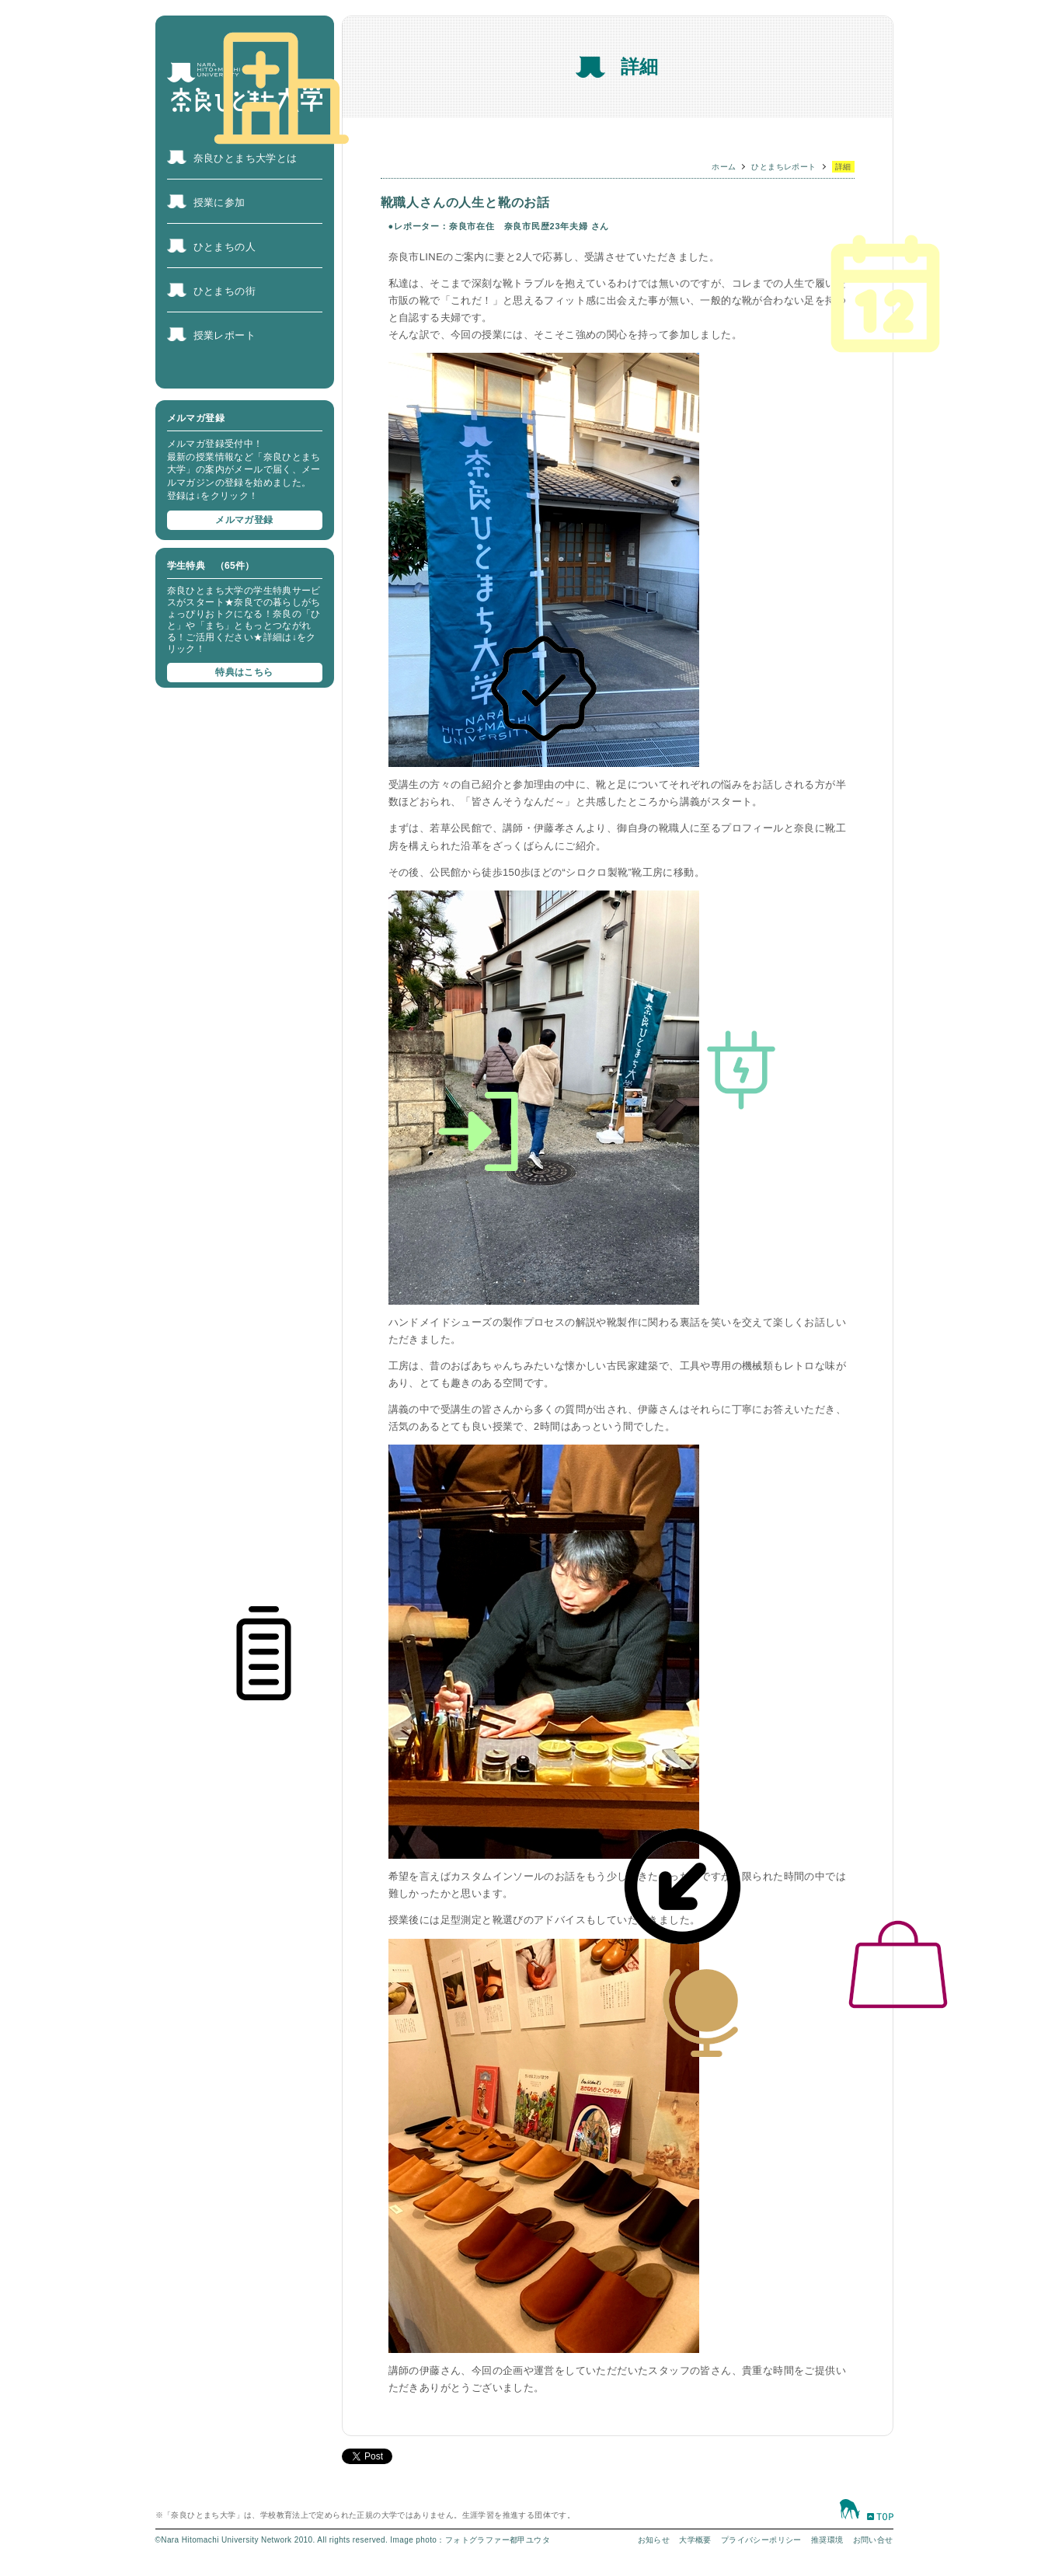 Image resolution: width=1048 pixels, height=2576 pixels. Describe the element at coordinates (703, 2010) in the screenshot. I see `access global or international settings` at that location.